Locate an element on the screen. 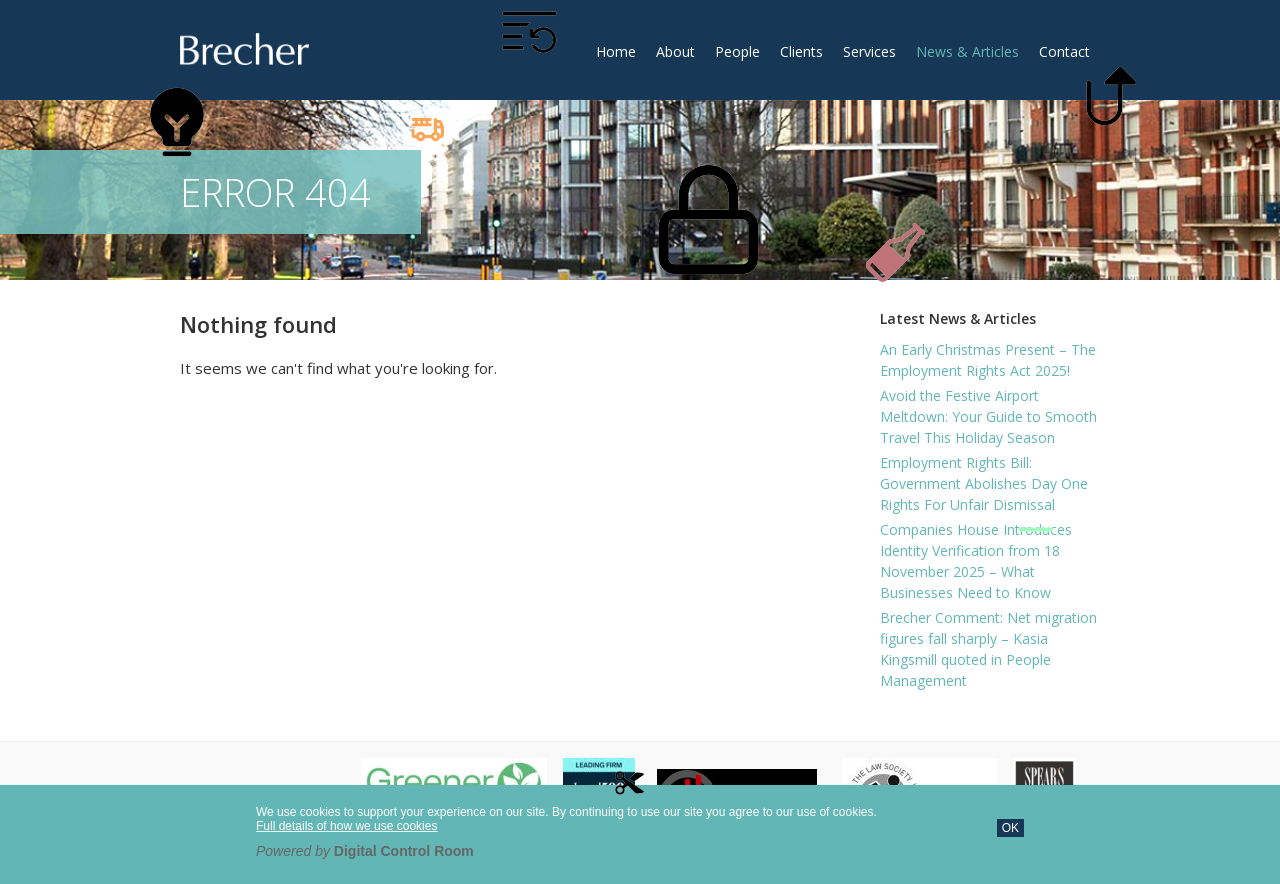 The height and width of the screenshot is (884, 1280). restart the current debug frame is located at coordinates (529, 30).